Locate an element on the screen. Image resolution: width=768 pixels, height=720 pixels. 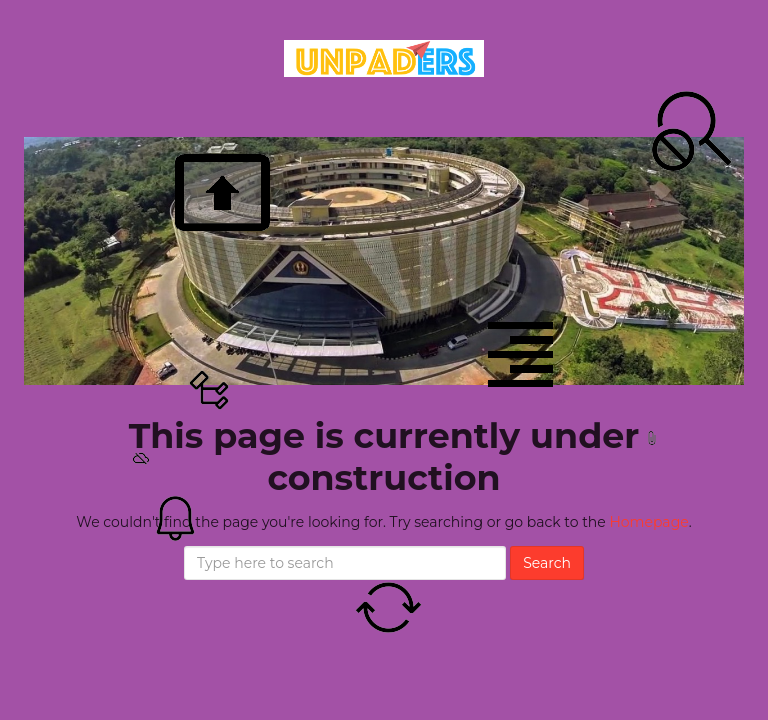
sync or refresh data is located at coordinates (388, 607).